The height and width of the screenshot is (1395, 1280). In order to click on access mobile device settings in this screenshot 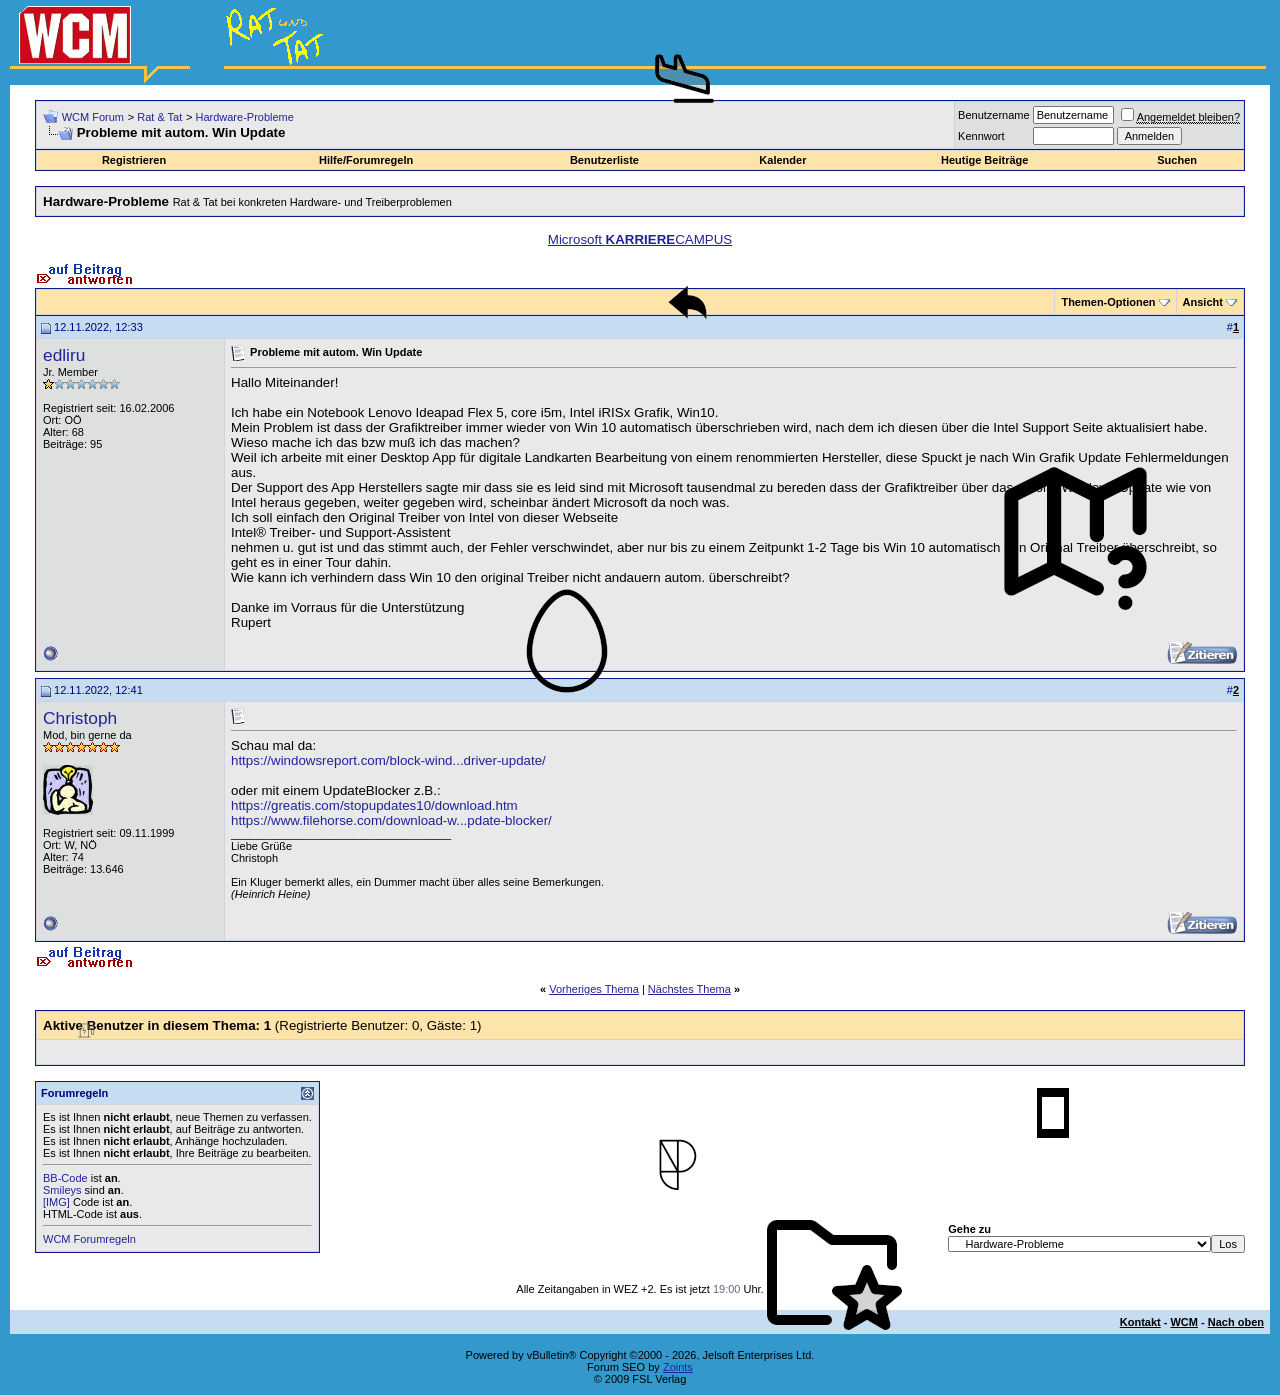, I will do `click(1053, 1113)`.